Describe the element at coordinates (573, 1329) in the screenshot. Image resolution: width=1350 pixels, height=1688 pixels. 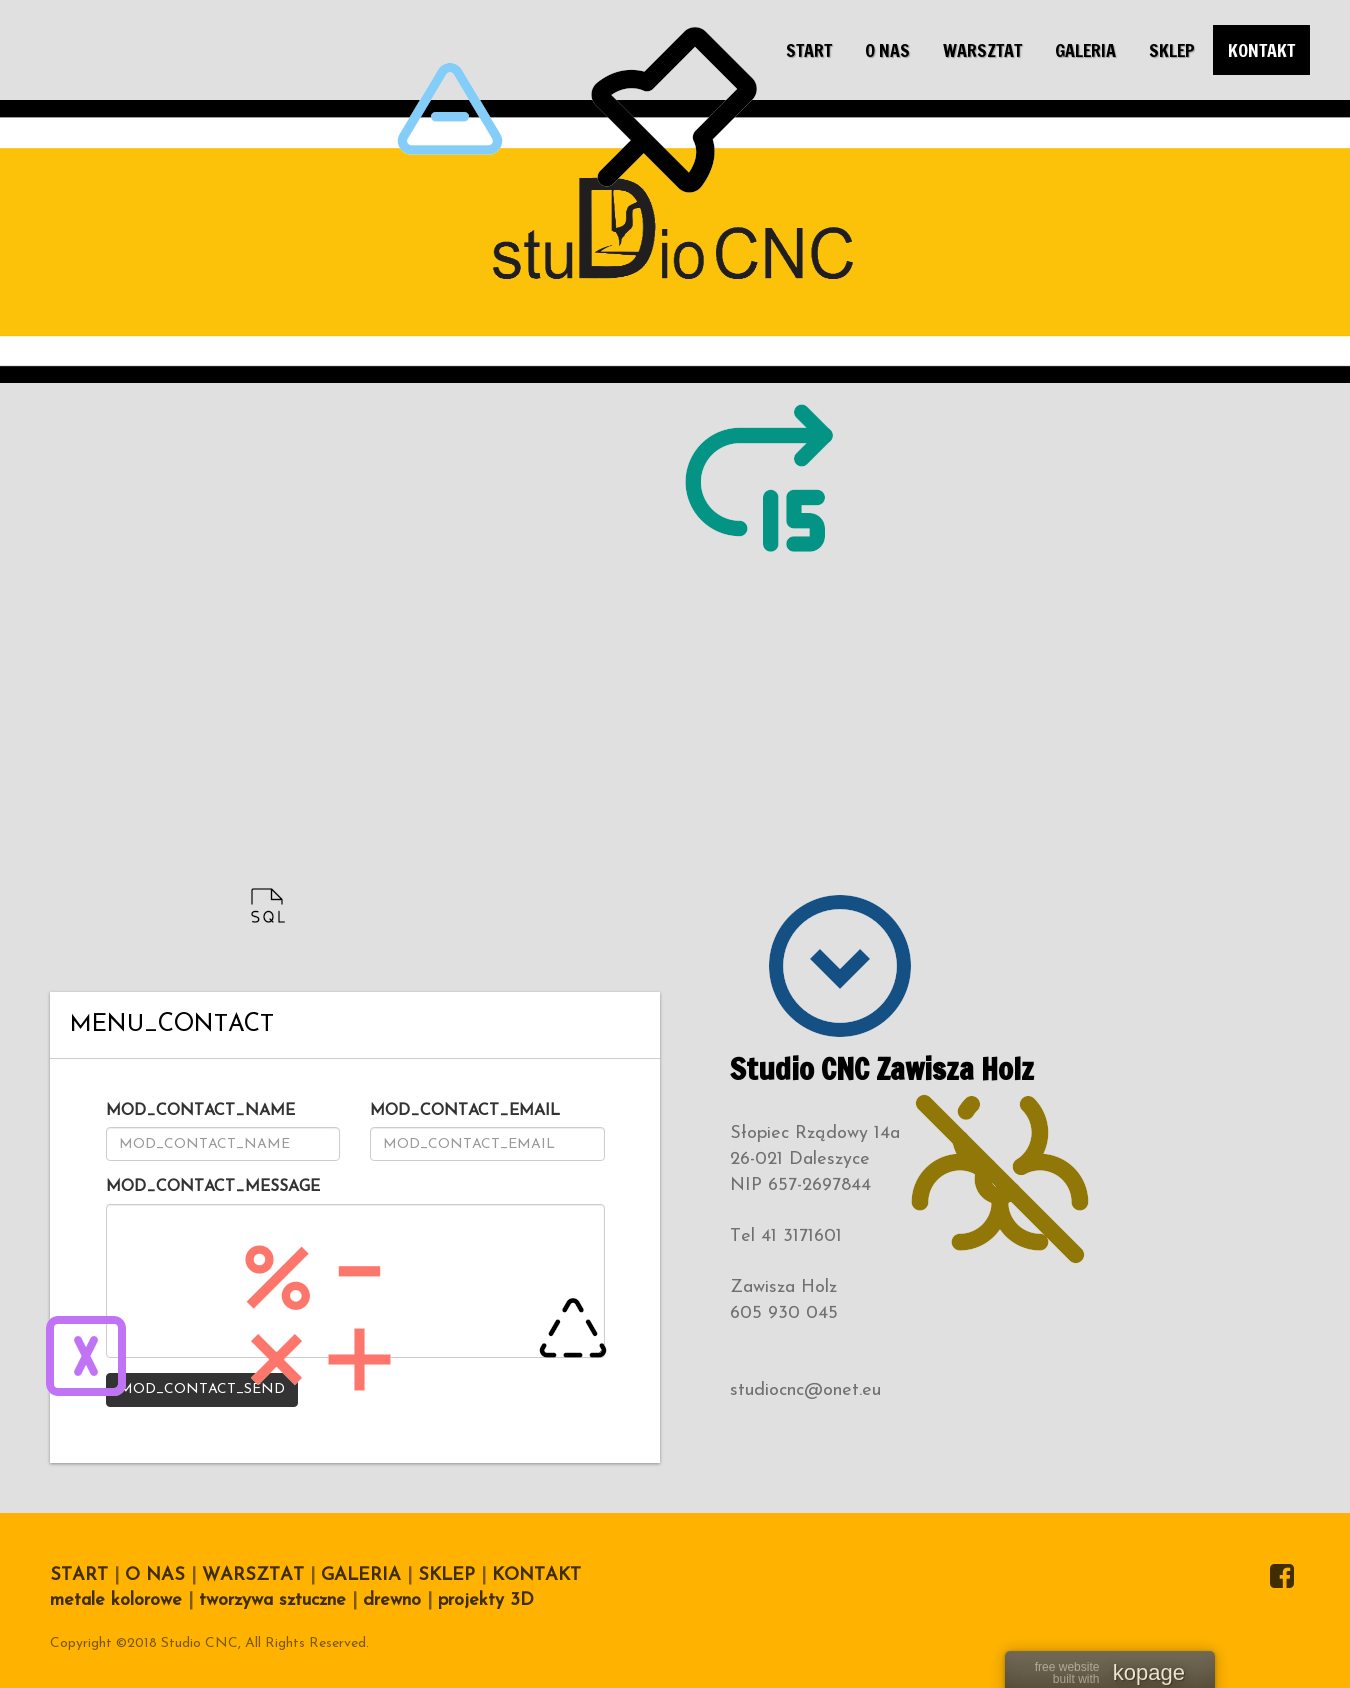
I see `indicates a draft or incomplete state` at that location.